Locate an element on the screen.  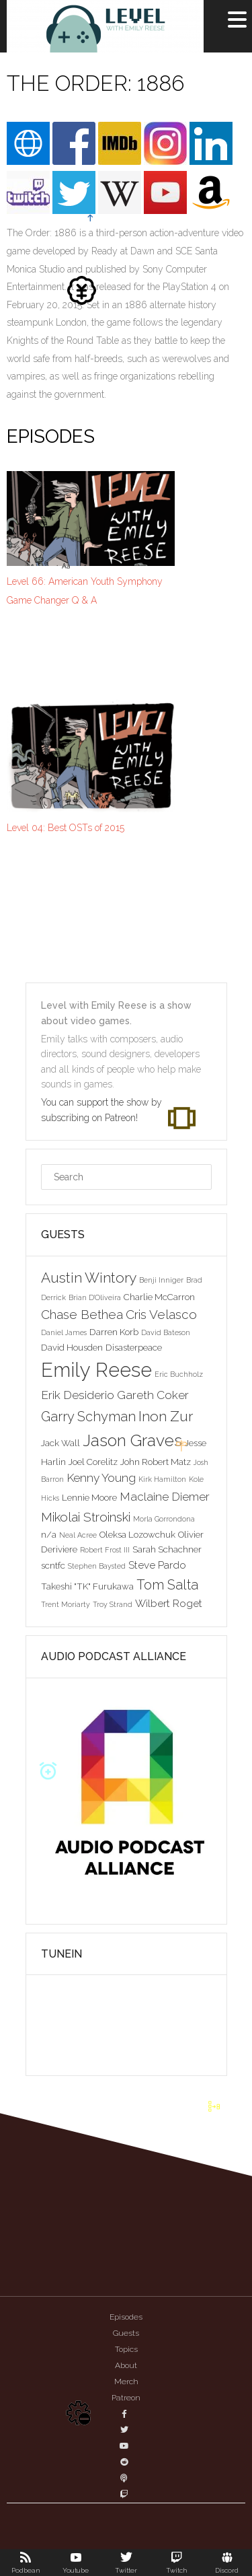
toggle case-sensitive search is located at coordinates (66, 566).